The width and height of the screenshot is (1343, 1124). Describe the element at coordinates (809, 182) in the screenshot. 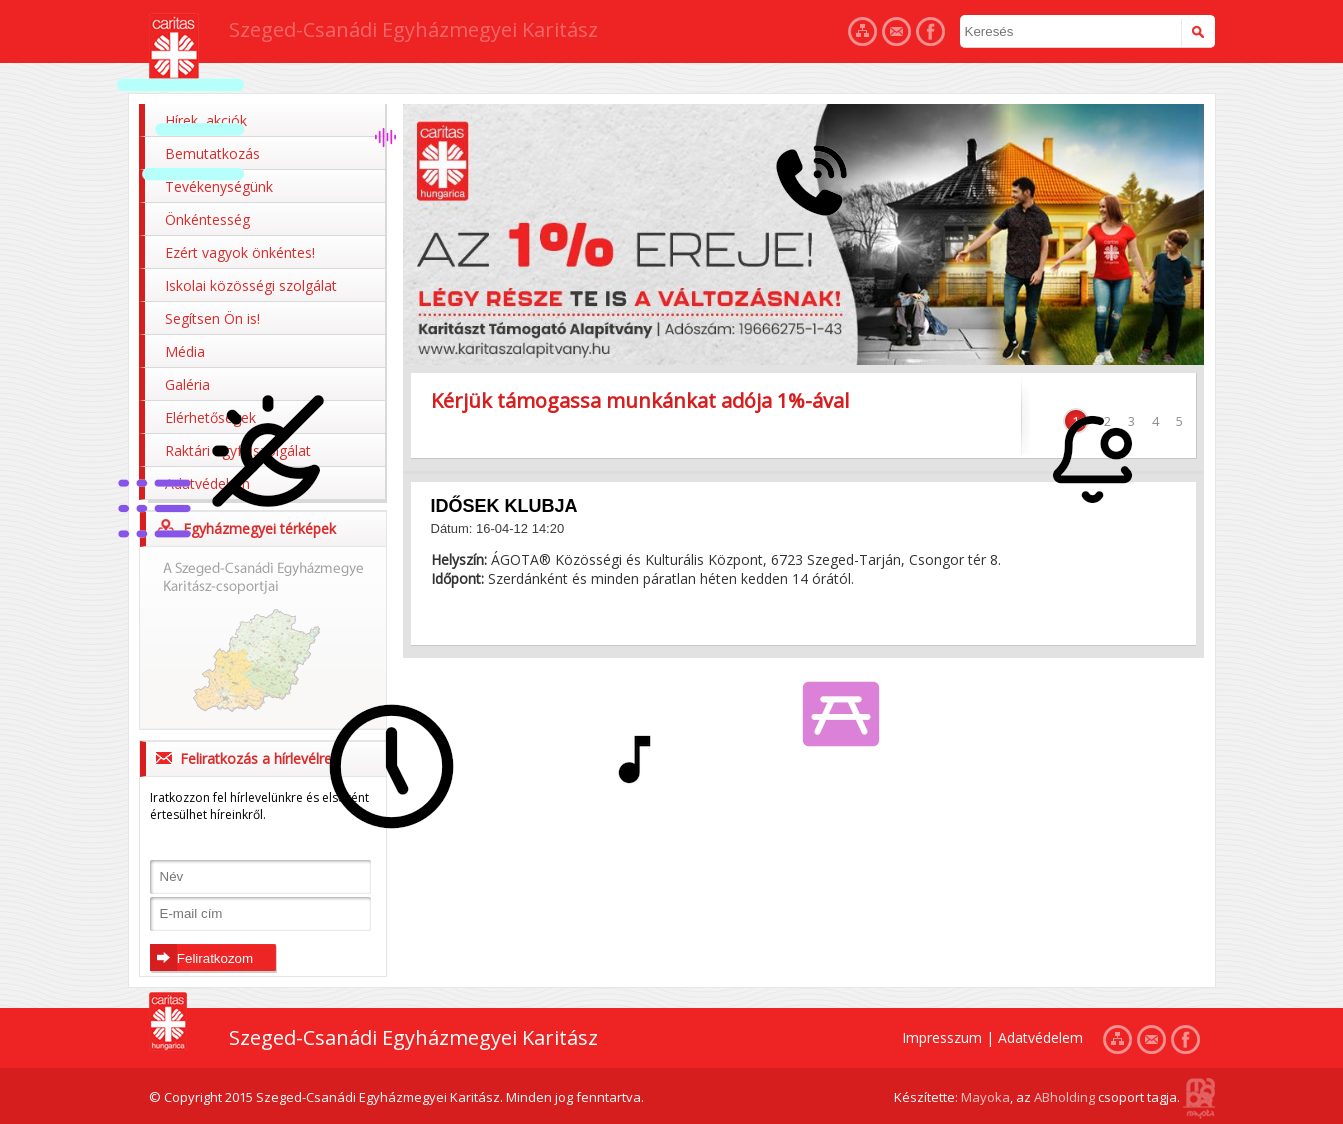

I see `indicates an active or ongoing call` at that location.